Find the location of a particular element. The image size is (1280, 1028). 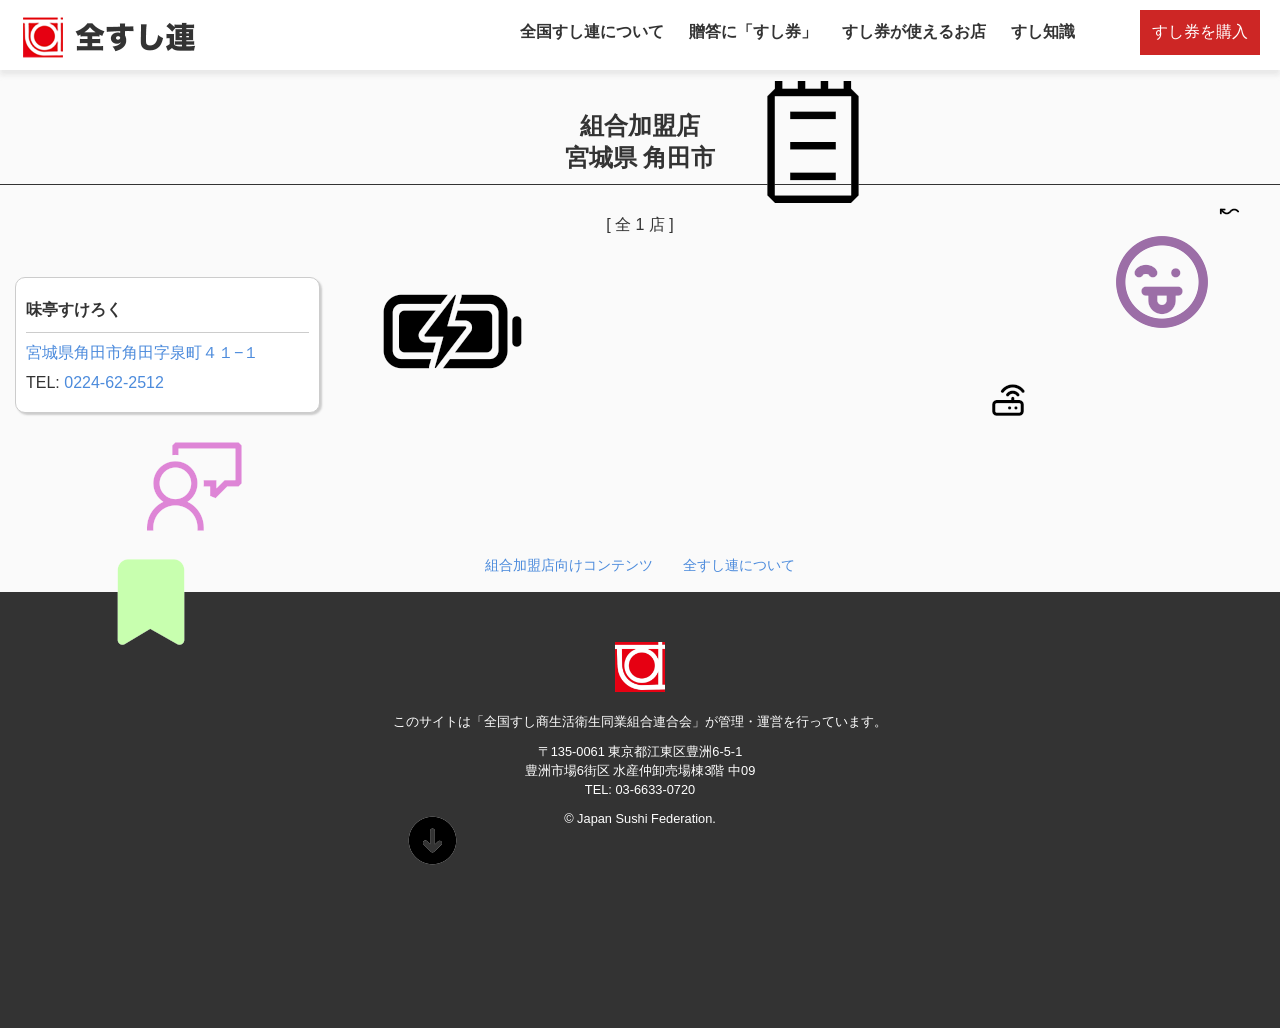

save this item for later is located at coordinates (151, 602).